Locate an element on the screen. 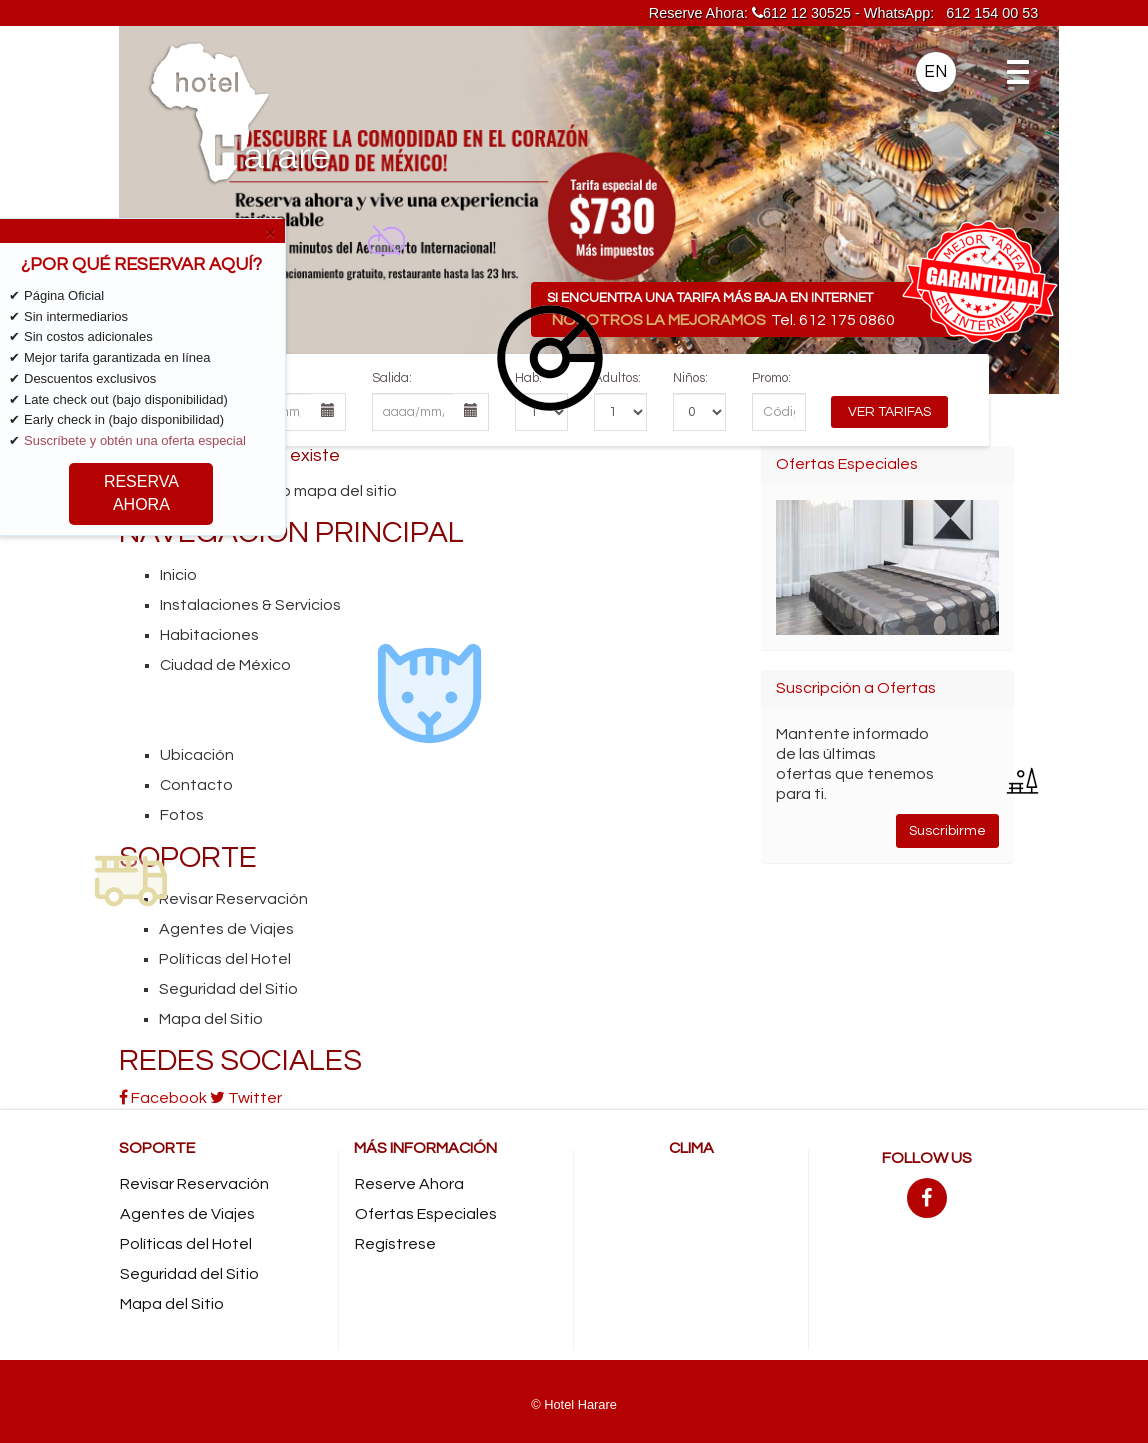 This screenshot has height=1443, width=1148. fire department or emergency services is located at coordinates (128, 877).